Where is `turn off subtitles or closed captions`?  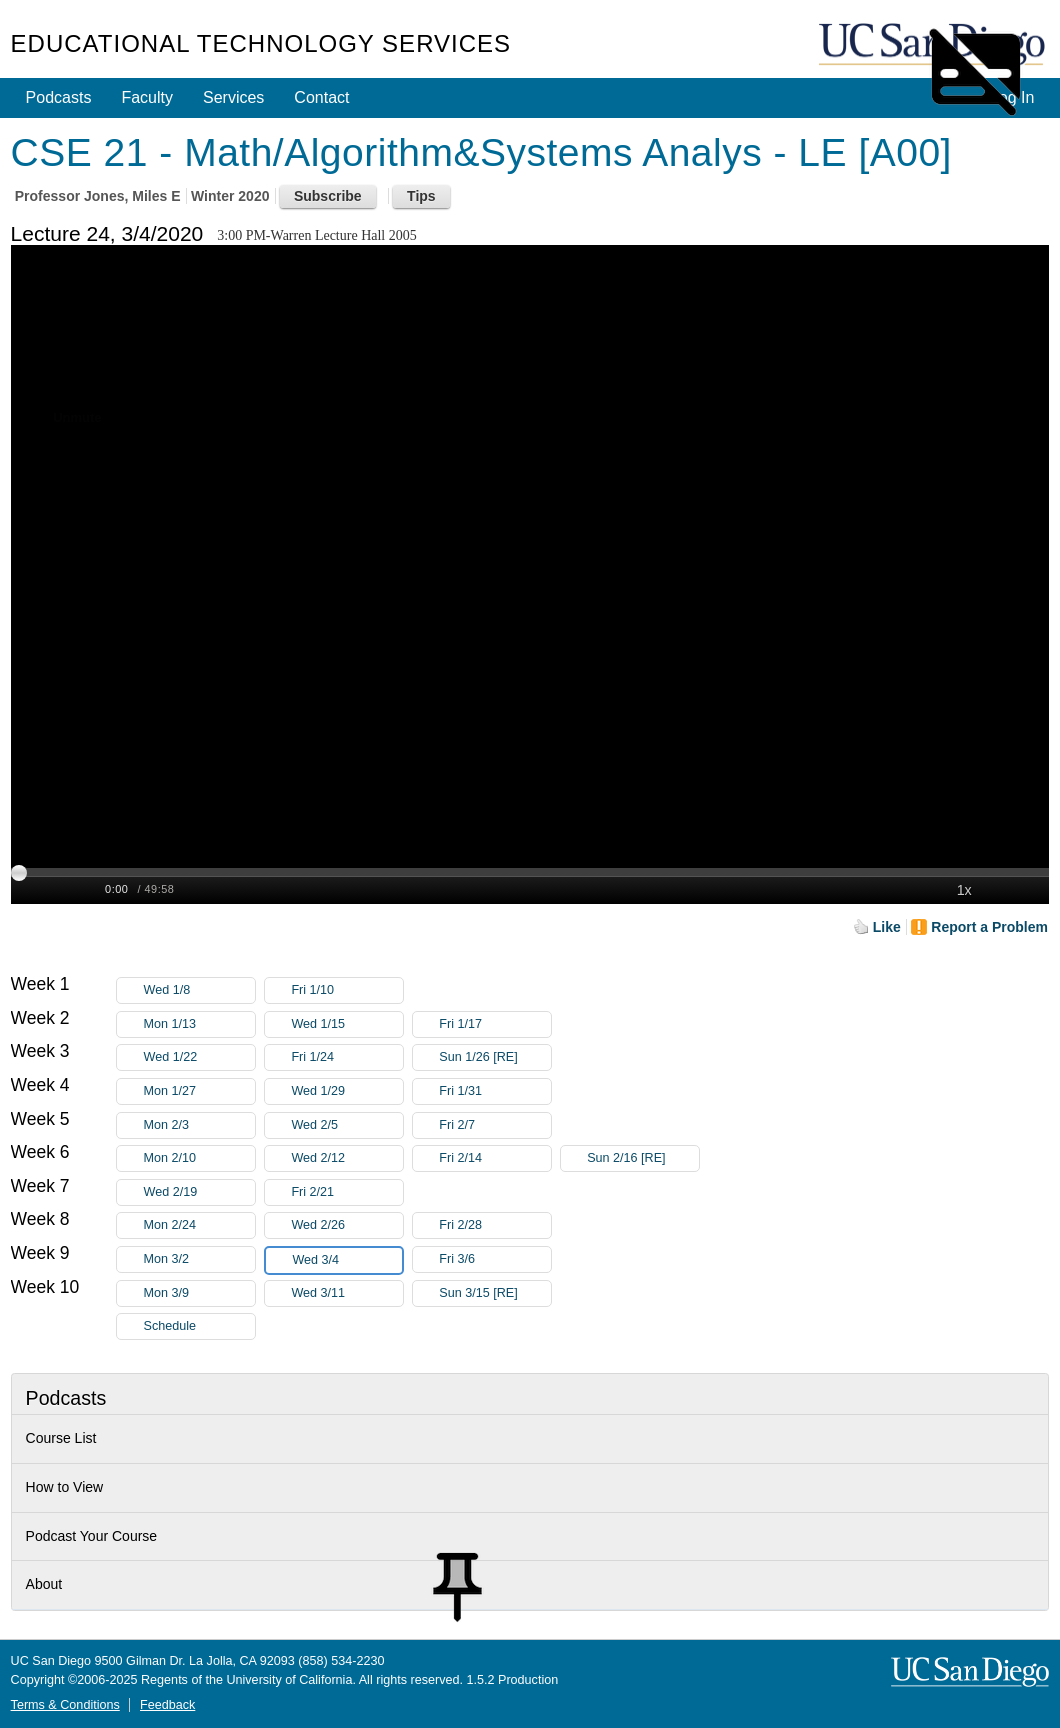 turn off subtitles or closed captions is located at coordinates (976, 69).